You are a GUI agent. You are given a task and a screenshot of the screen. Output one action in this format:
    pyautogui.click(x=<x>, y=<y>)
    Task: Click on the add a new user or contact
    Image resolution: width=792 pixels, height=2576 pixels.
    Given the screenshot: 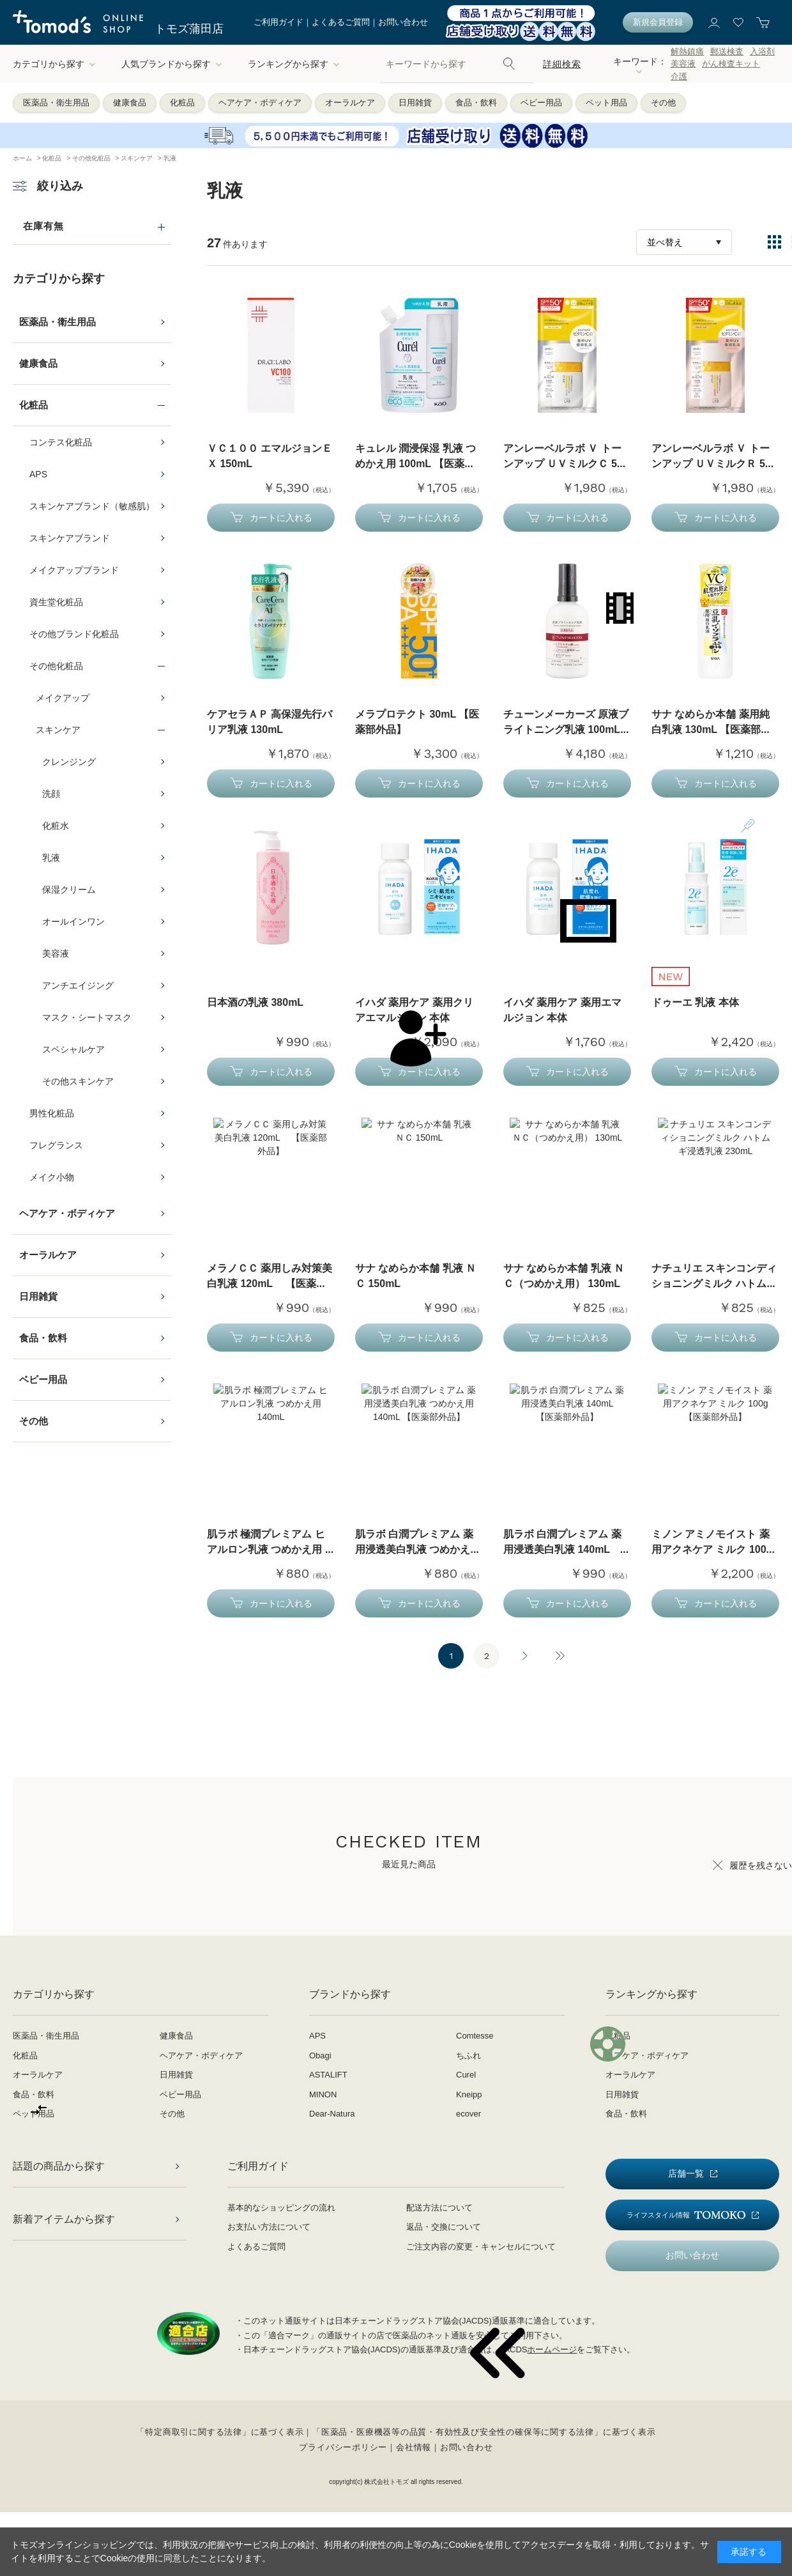 What is the action you would take?
    pyautogui.click(x=418, y=1038)
    